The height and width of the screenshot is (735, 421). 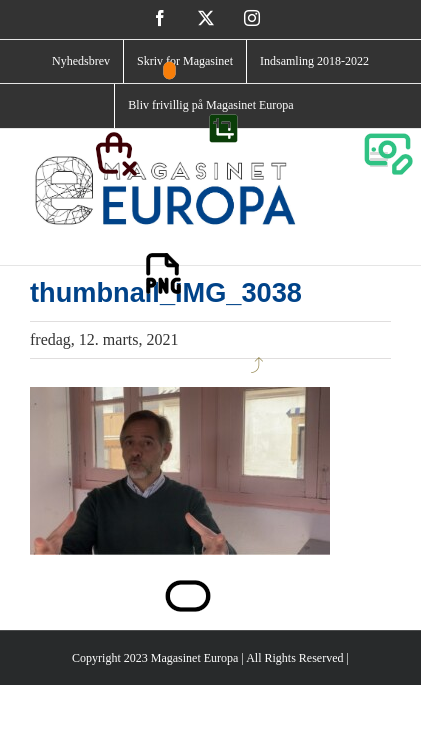 What do you see at coordinates (114, 153) in the screenshot?
I see `remove item from shopping bag` at bounding box center [114, 153].